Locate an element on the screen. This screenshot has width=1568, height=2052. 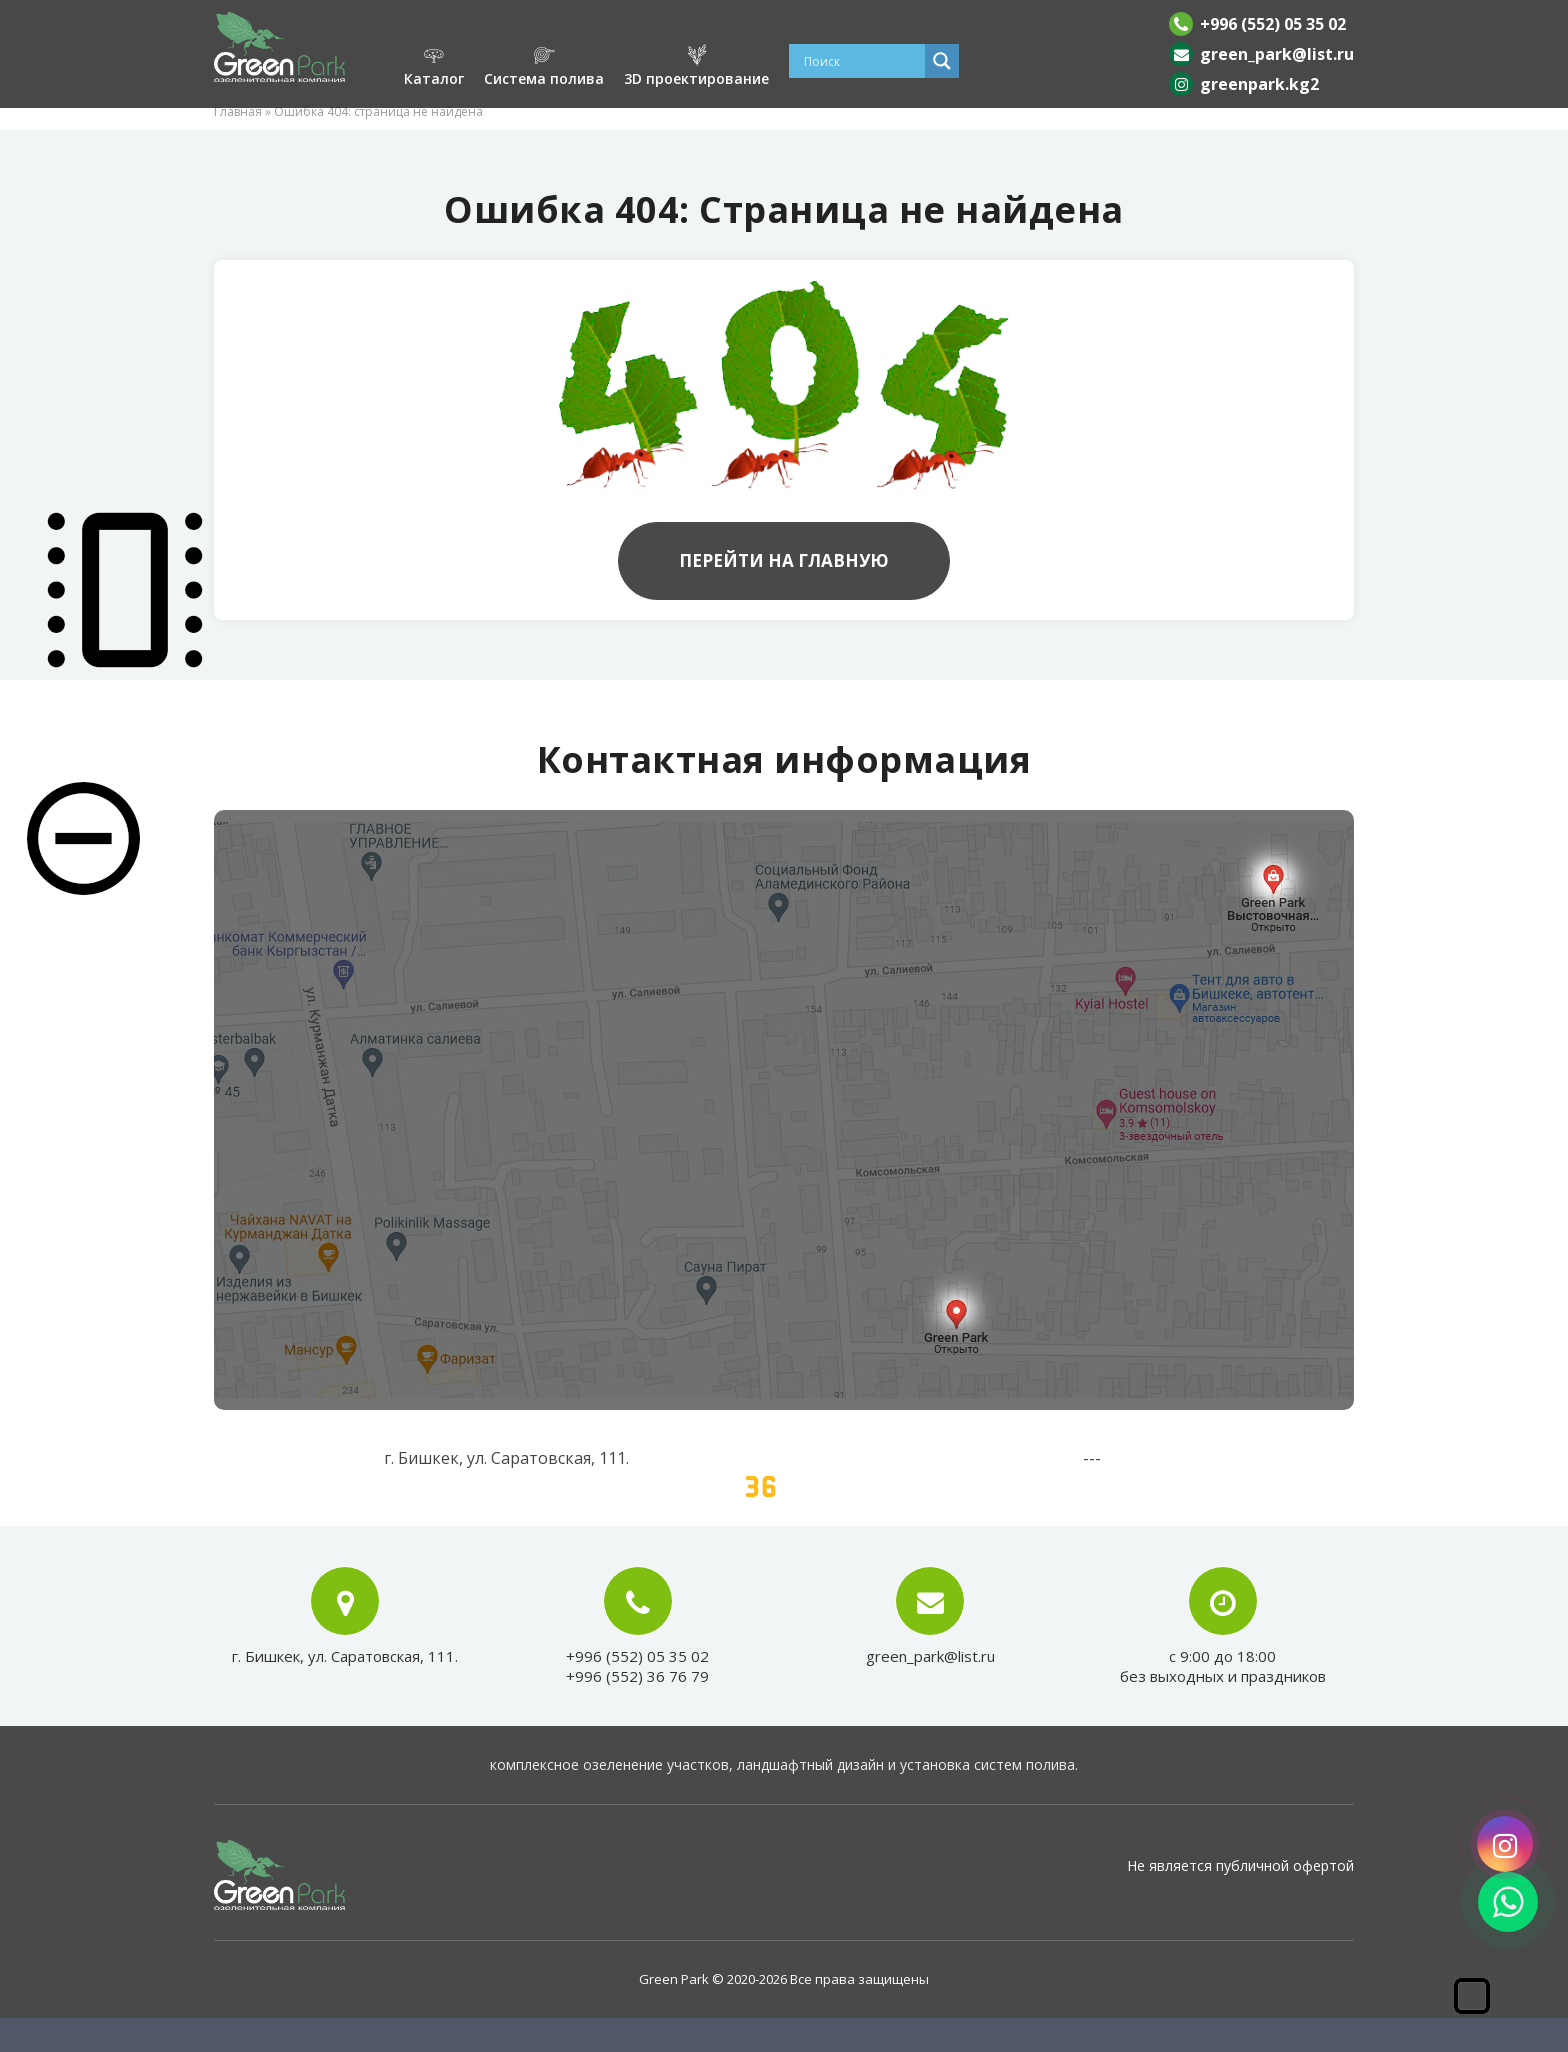
indicates item number 36 in a list or sequence is located at coordinates (760, 1486).